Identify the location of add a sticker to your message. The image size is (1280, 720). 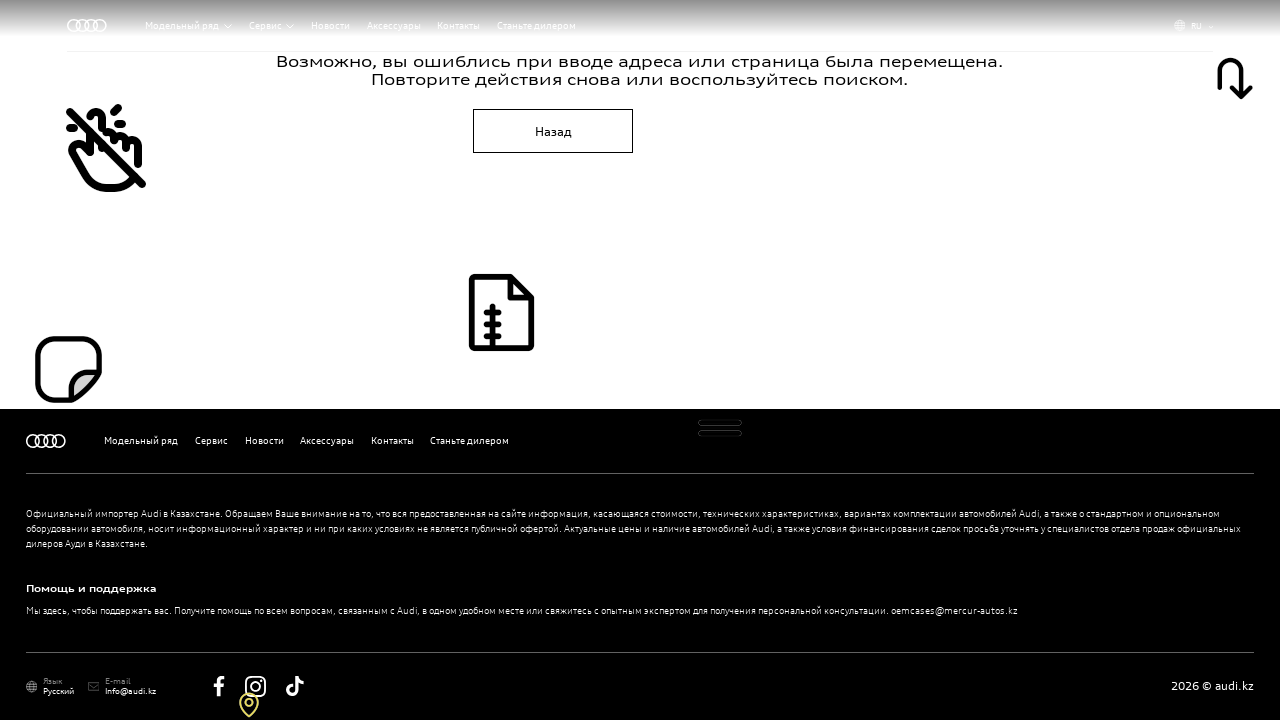
(68, 369).